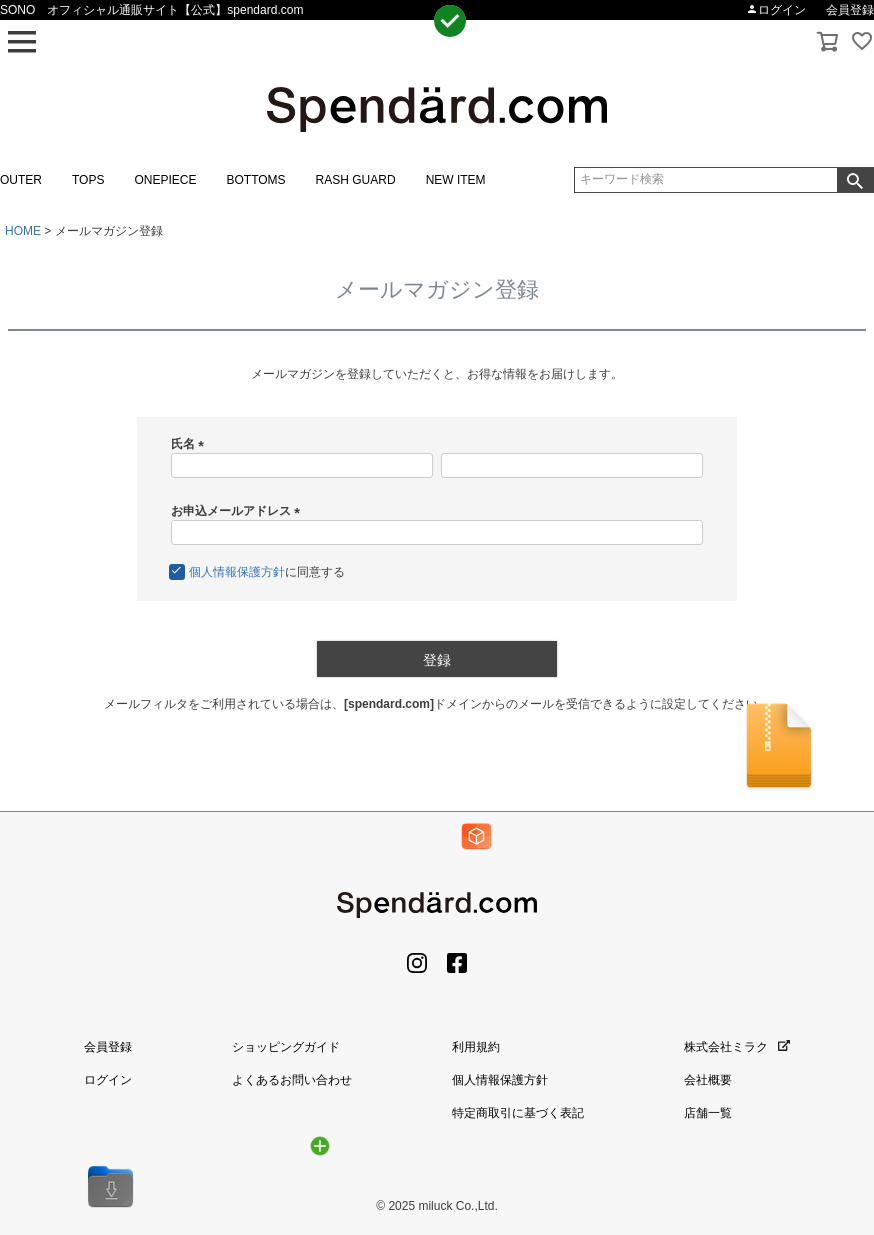 This screenshot has width=874, height=1235. What do you see at coordinates (110, 1186) in the screenshot?
I see `open your downloads folder` at bounding box center [110, 1186].